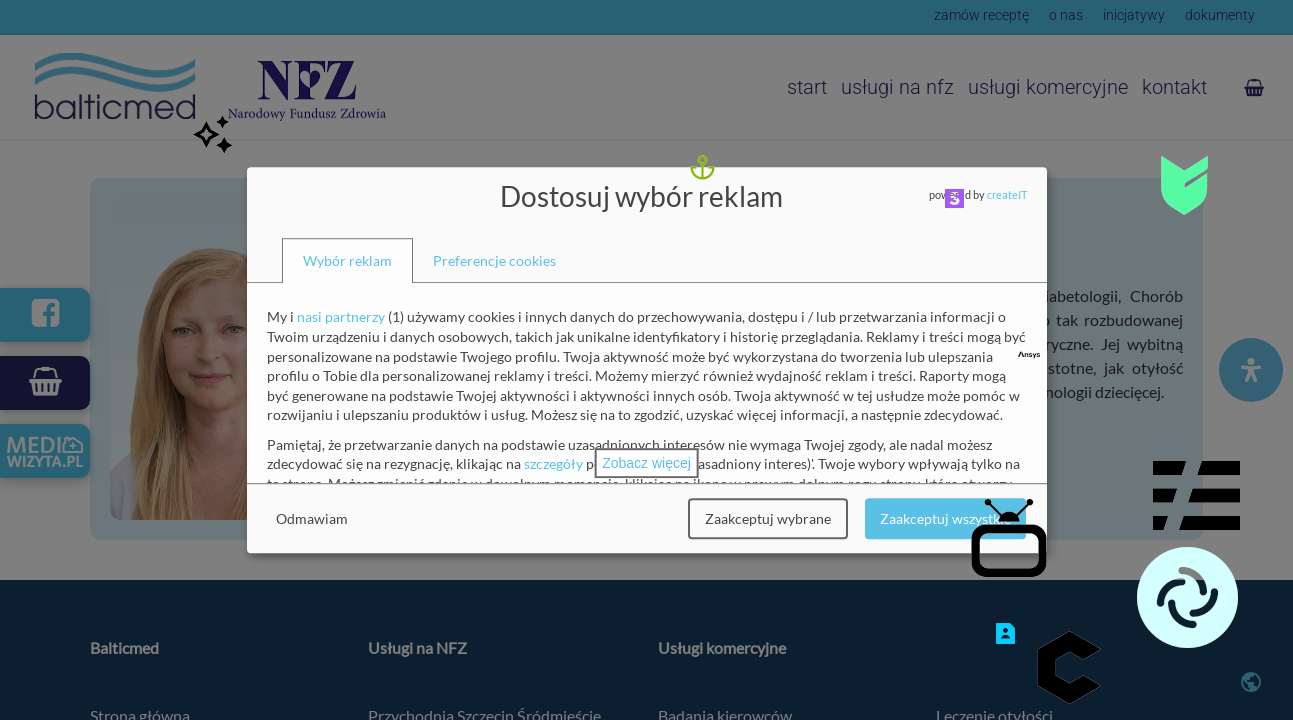  I want to click on open Element messaging app, so click(1187, 597).